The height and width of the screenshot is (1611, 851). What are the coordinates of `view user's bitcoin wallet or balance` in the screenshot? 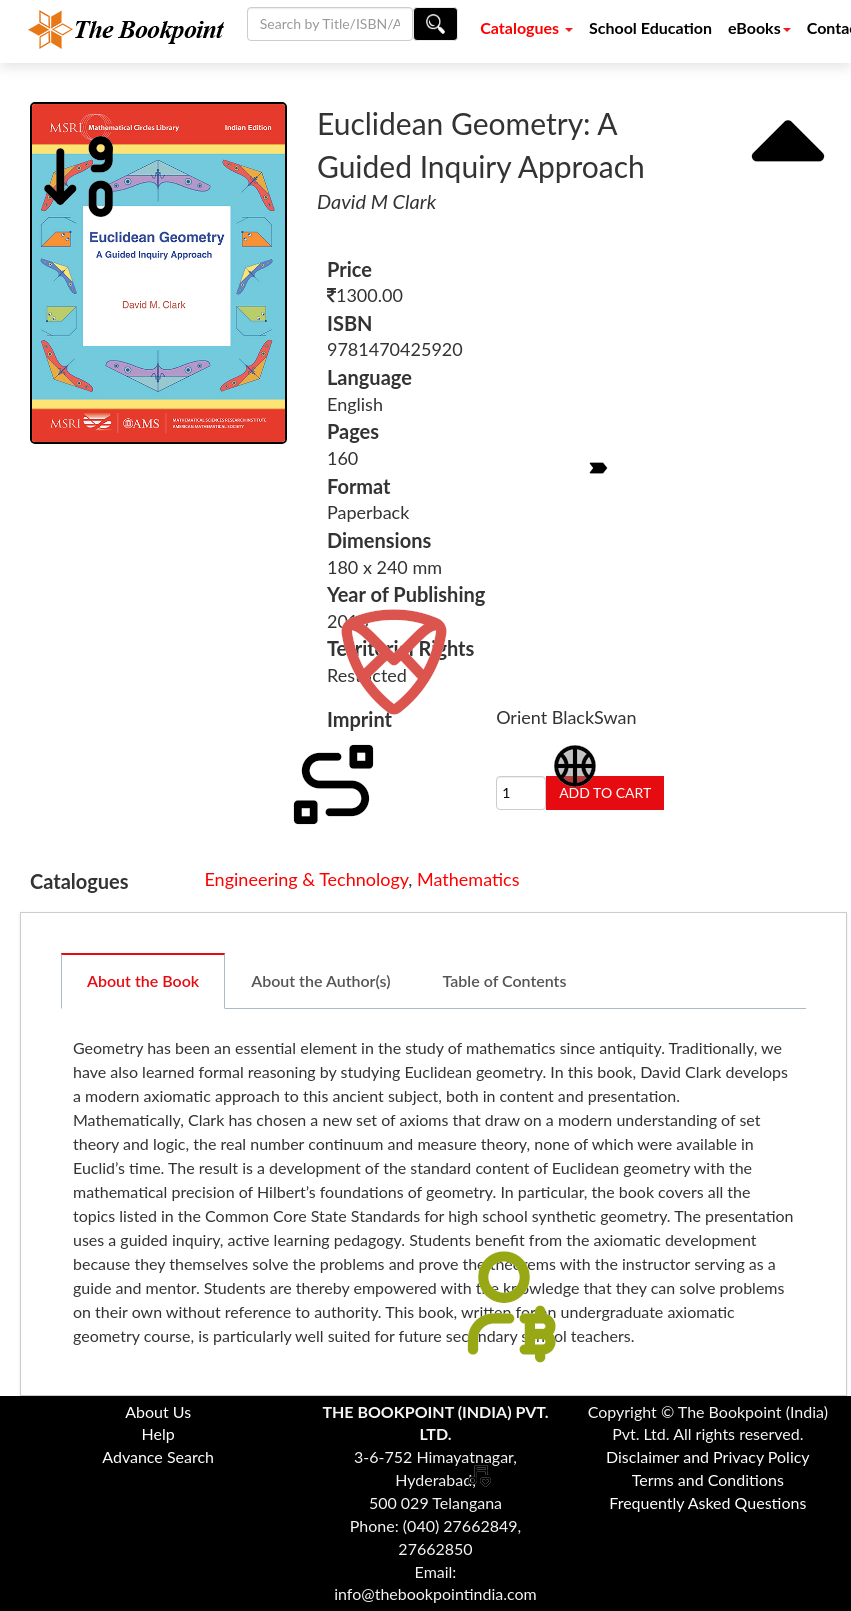 It's located at (504, 1303).